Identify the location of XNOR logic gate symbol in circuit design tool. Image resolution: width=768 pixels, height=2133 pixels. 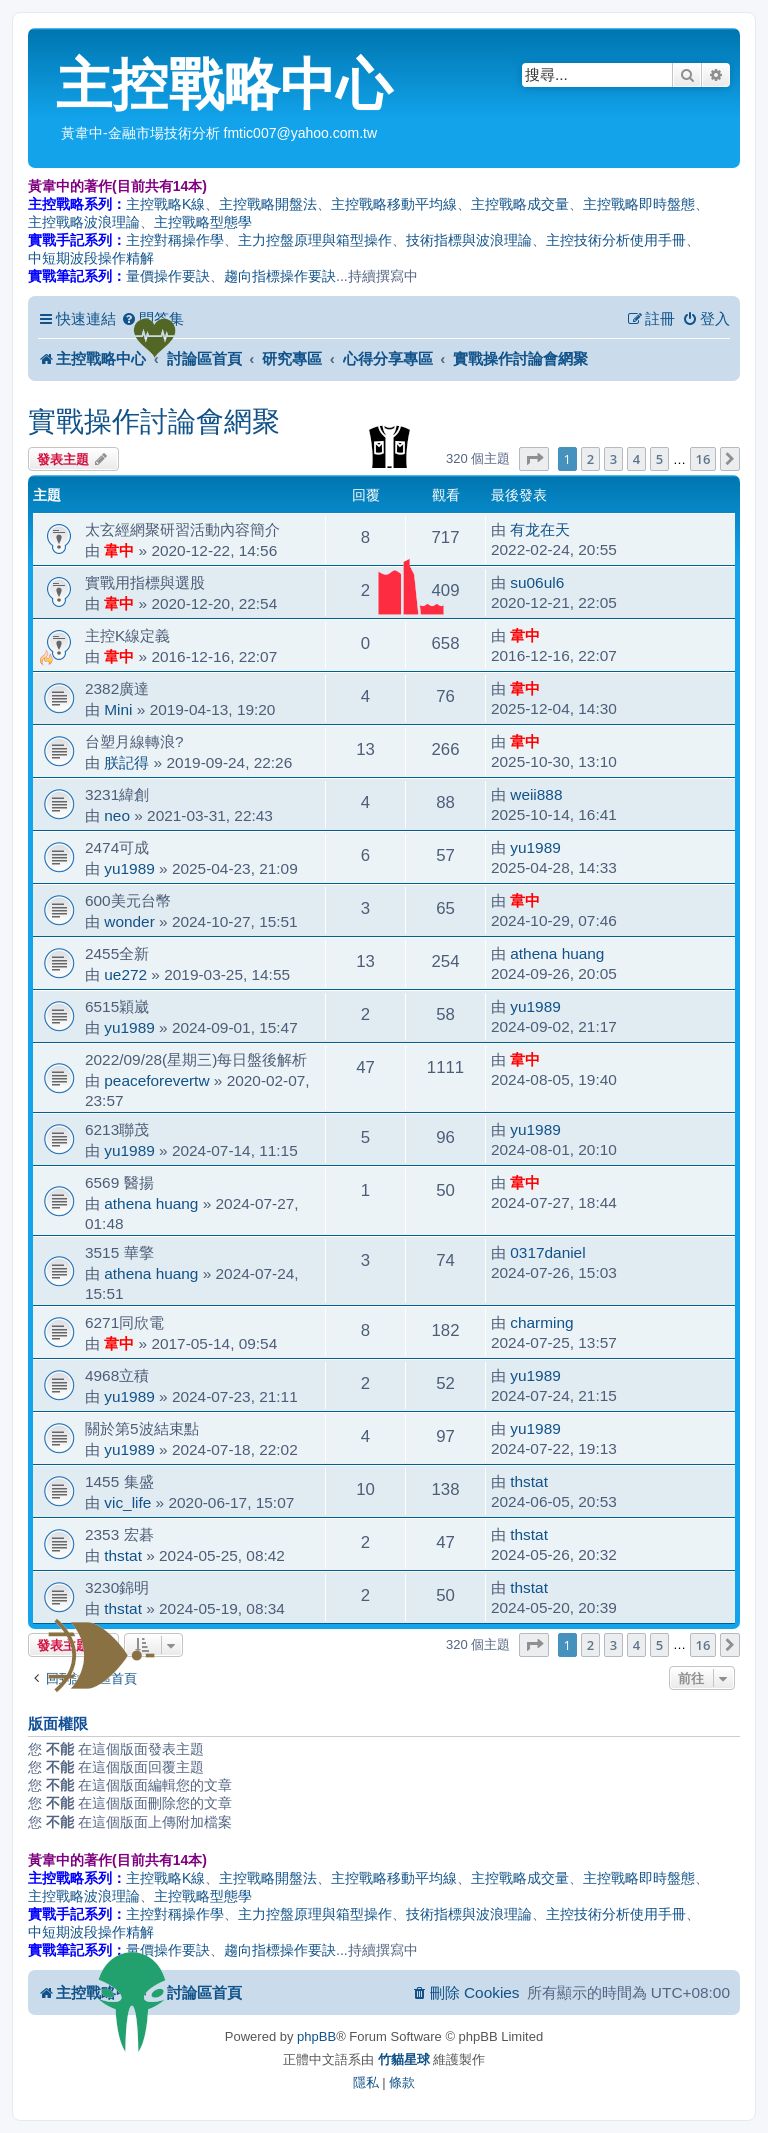
(101, 1655).